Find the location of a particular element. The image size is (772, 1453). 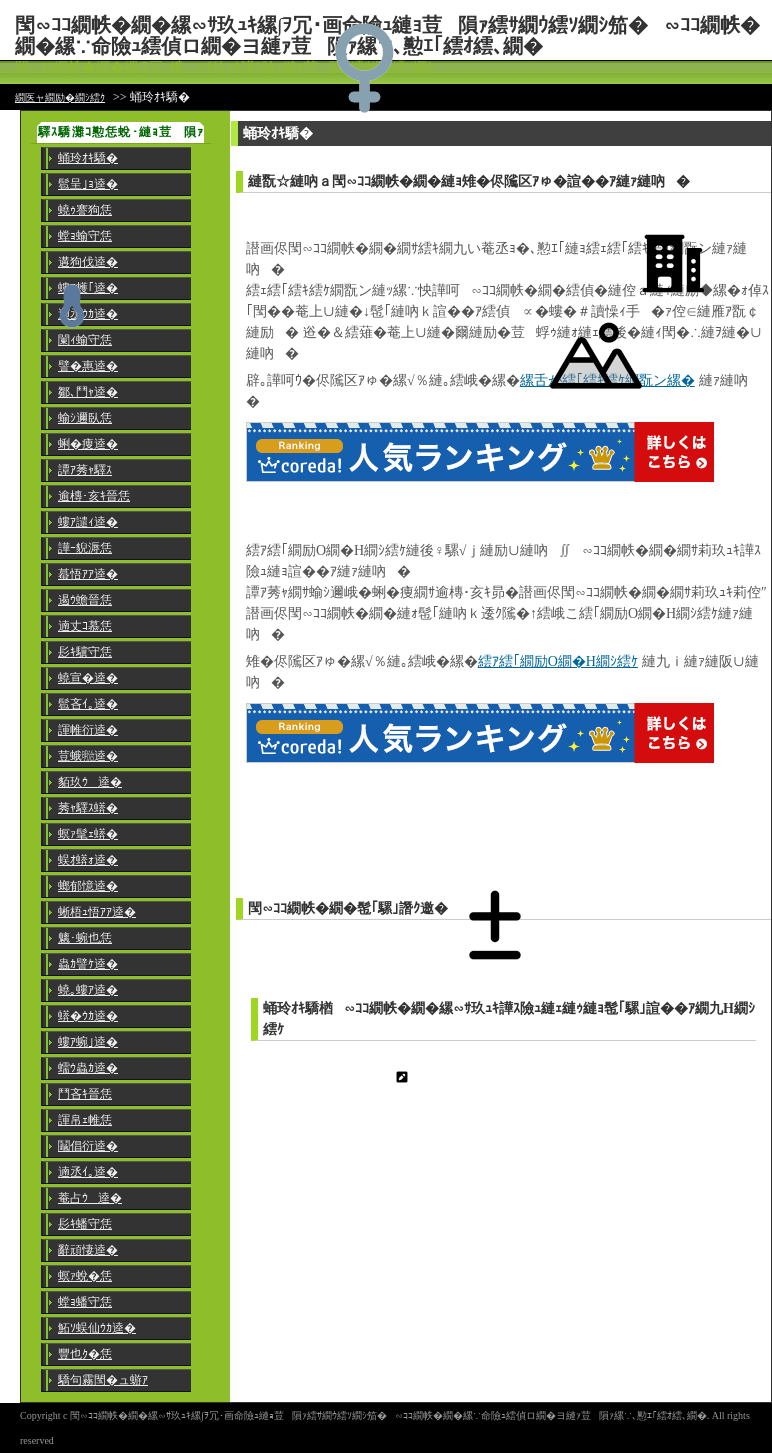

indicates female gender option is located at coordinates (364, 65).